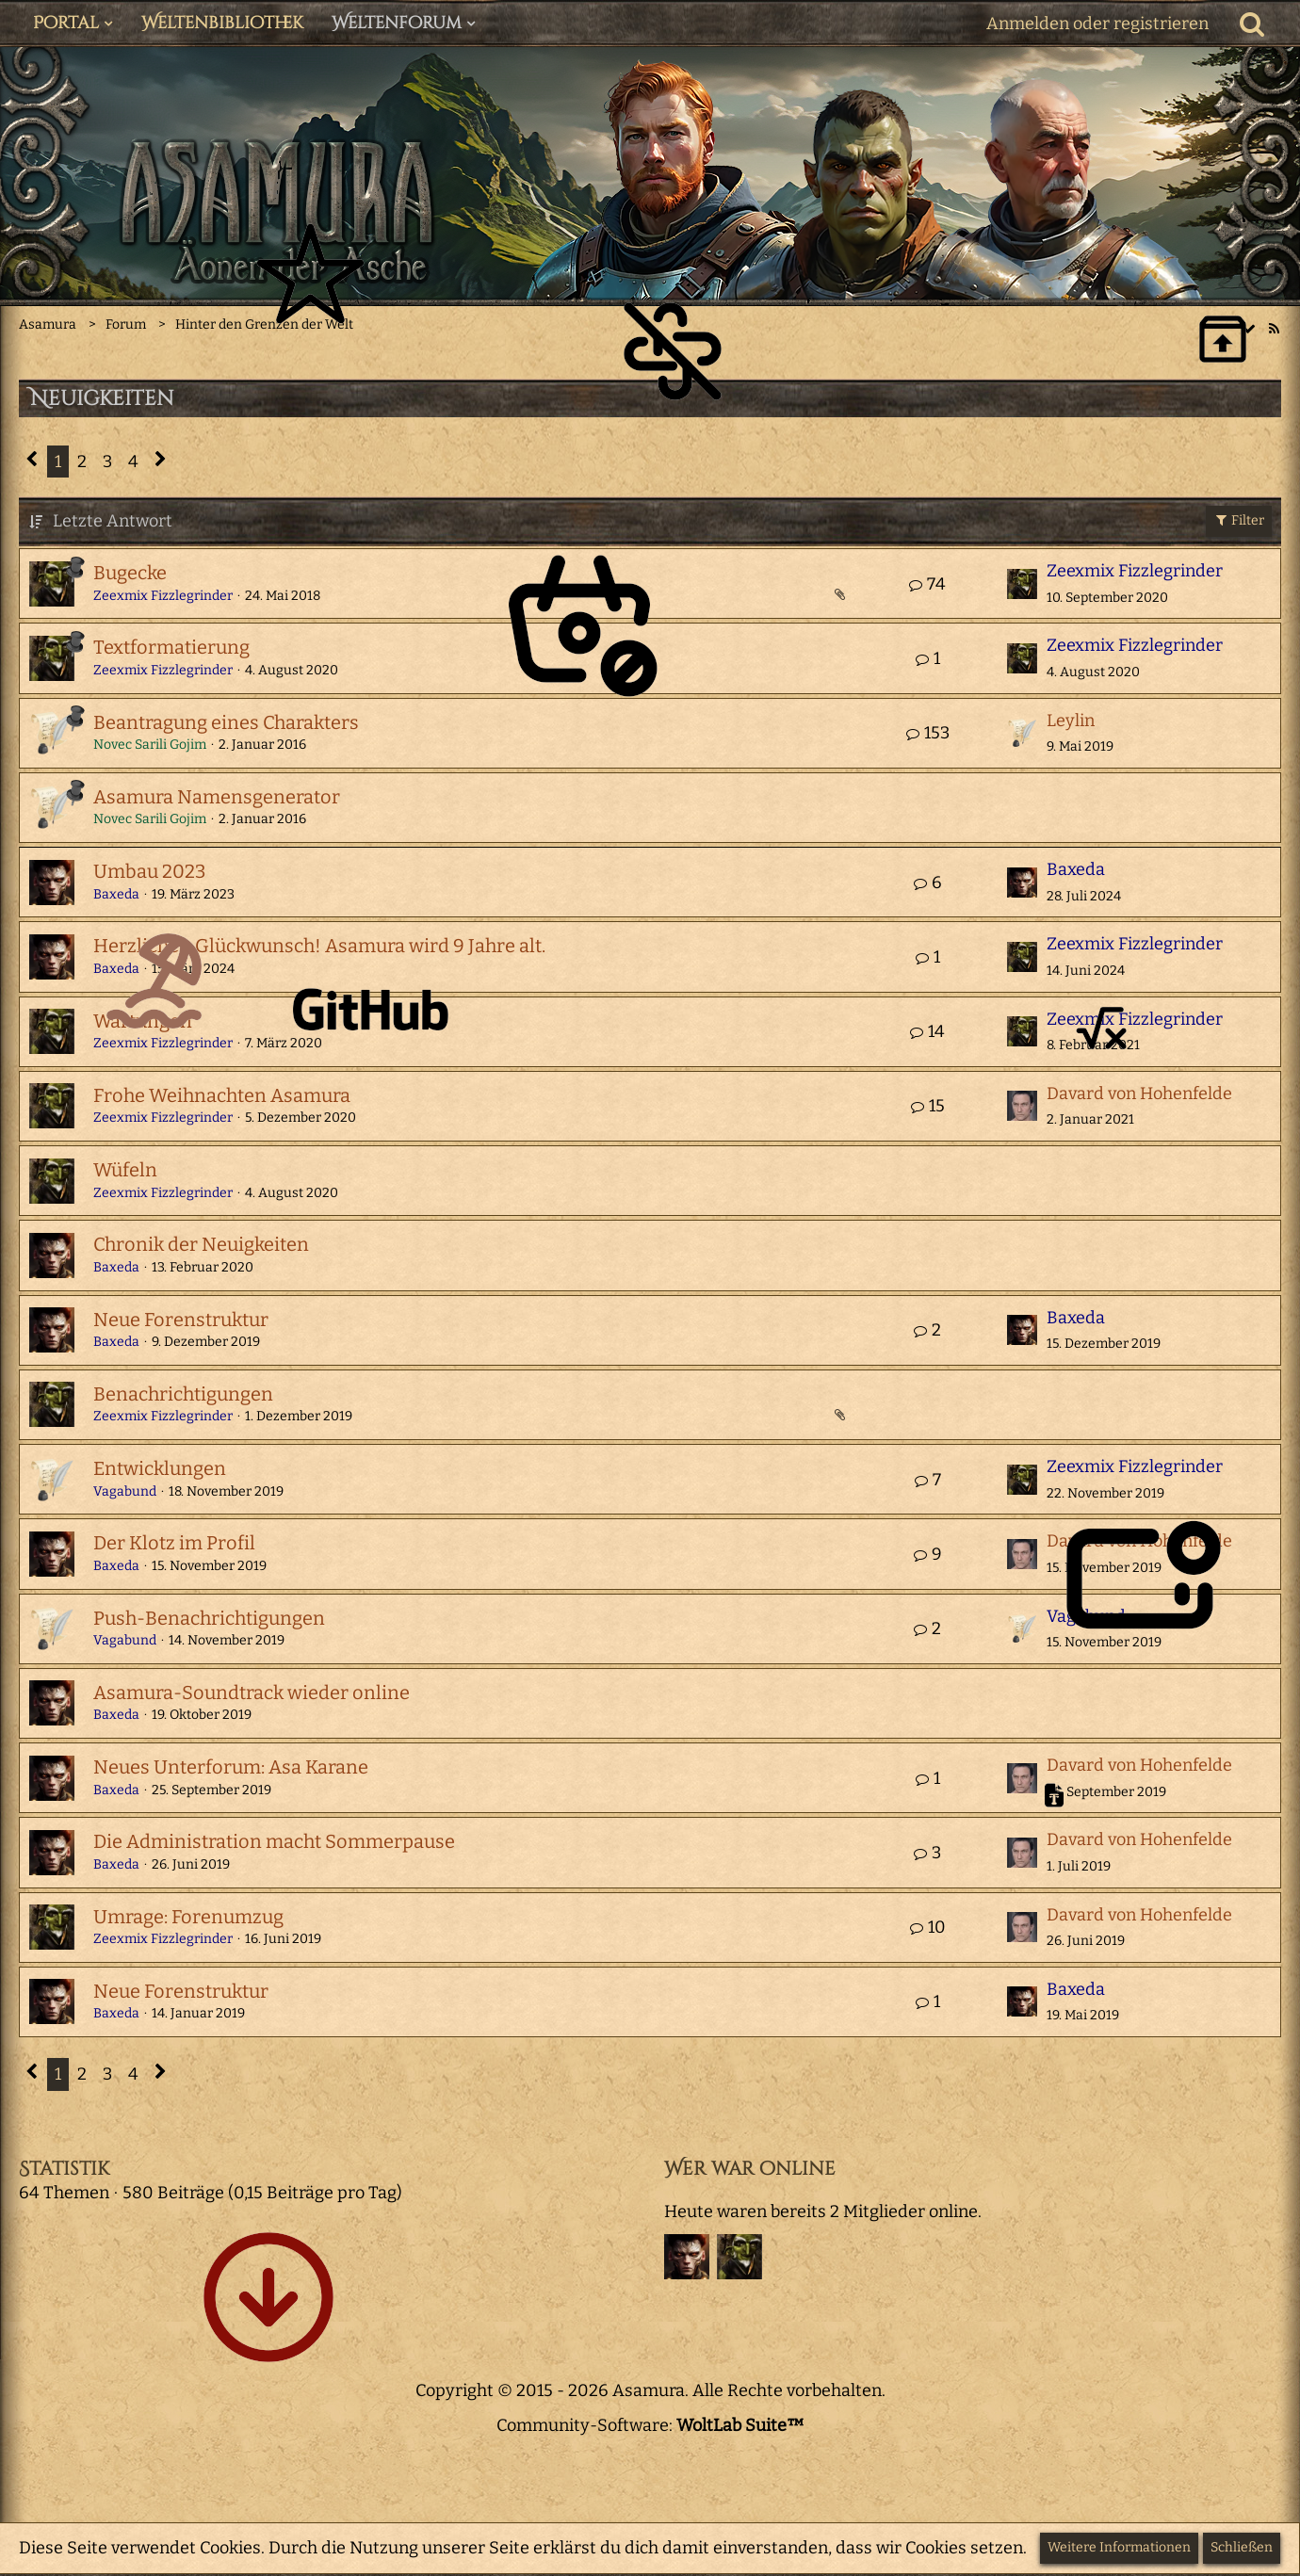 The width and height of the screenshot is (1300, 2576). I want to click on link to GitHub repository, so click(371, 1009).